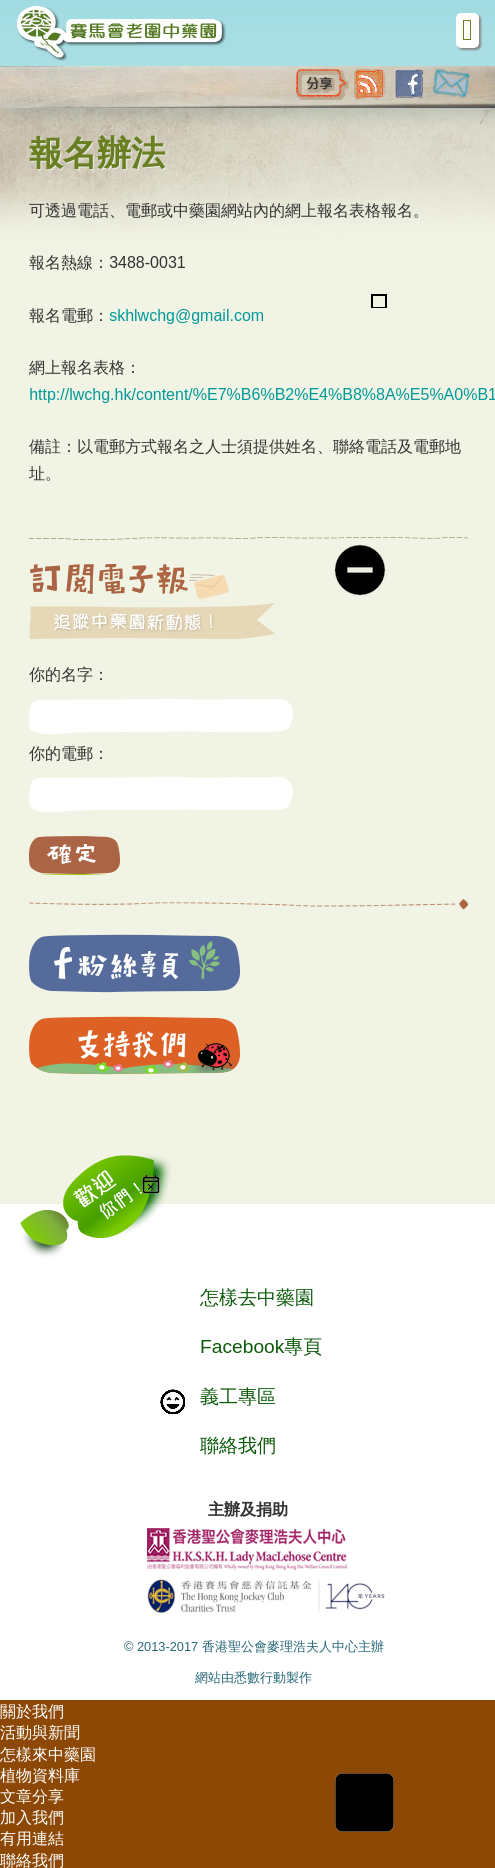 This screenshot has width=495, height=1868. Describe the element at coordinates (379, 301) in the screenshot. I see `crop image to 3:2 aspect ratio` at that location.